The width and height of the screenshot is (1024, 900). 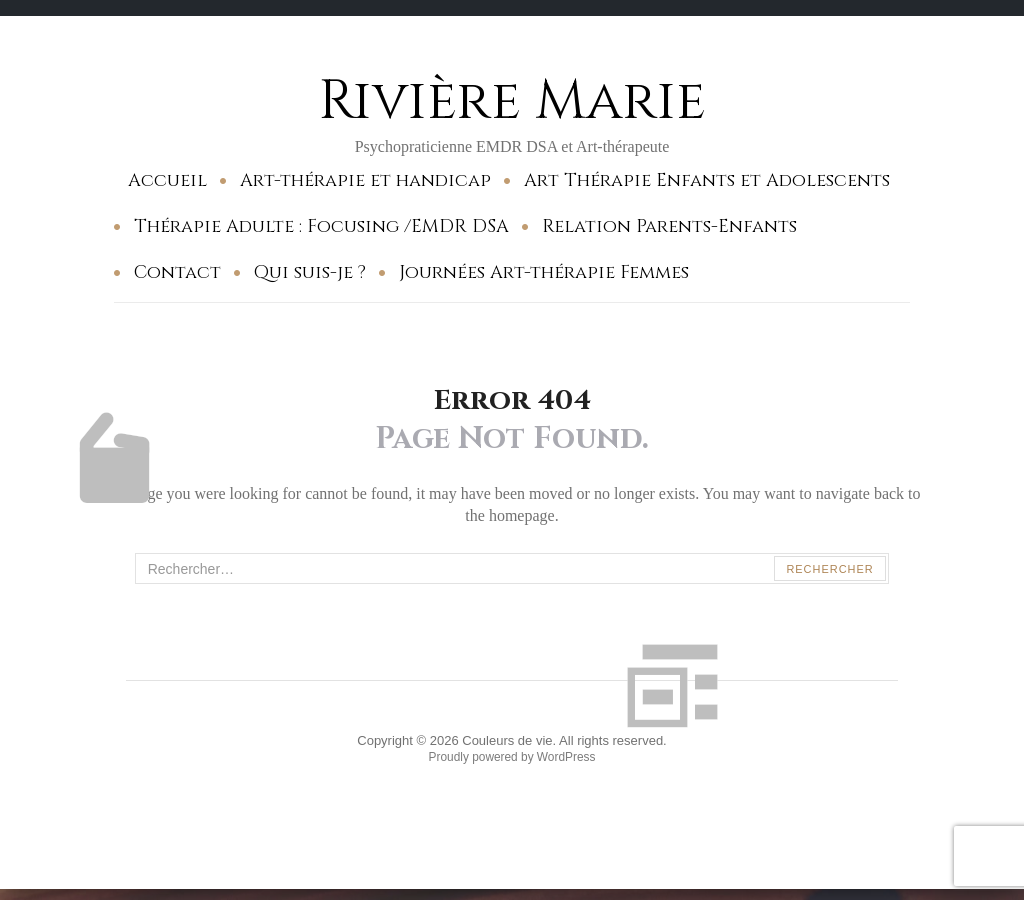 What do you see at coordinates (680, 682) in the screenshot?
I see `remove all items from the list` at bounding box center [680, 682].